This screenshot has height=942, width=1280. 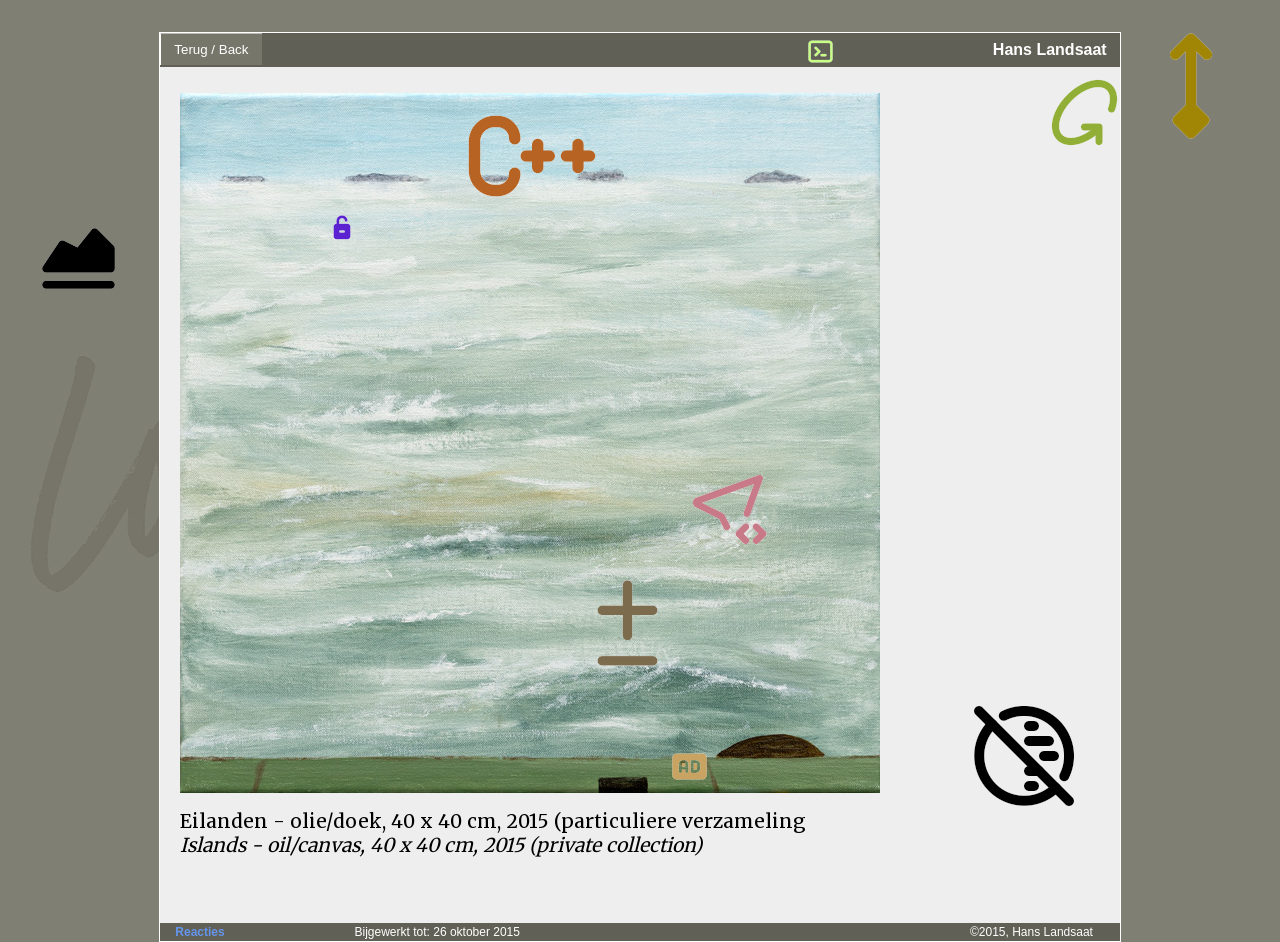 What do you see at coordinates (689, 766) in the screenshot?
I see `enable audio description for accessibility` at bounding box center [689, 766].